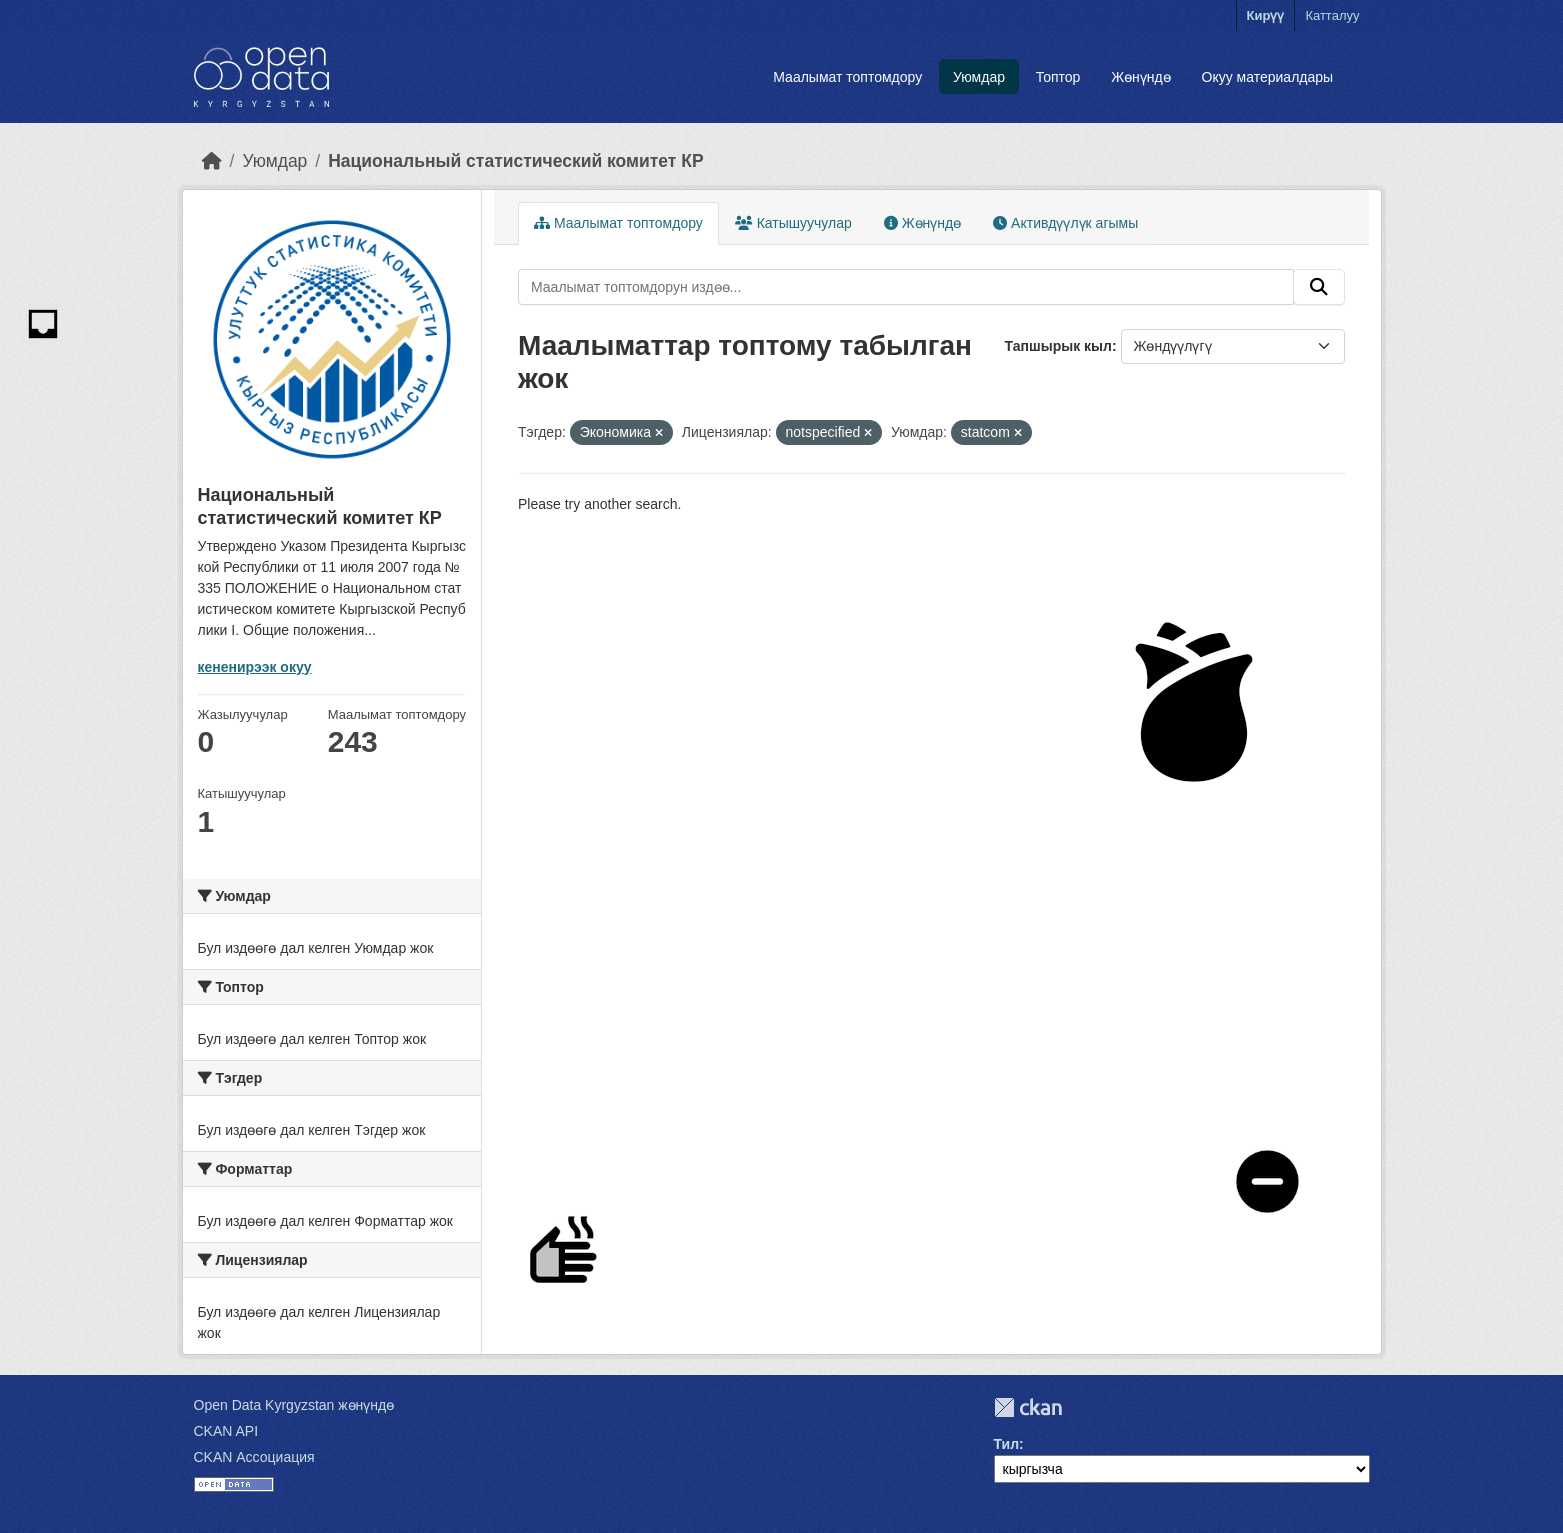 The image size is (1563, 1533). What do you see at coordinates (565, 1248) in the screenshot?
I see `hand dryer available in this location` at bounding box center [565, 1248].